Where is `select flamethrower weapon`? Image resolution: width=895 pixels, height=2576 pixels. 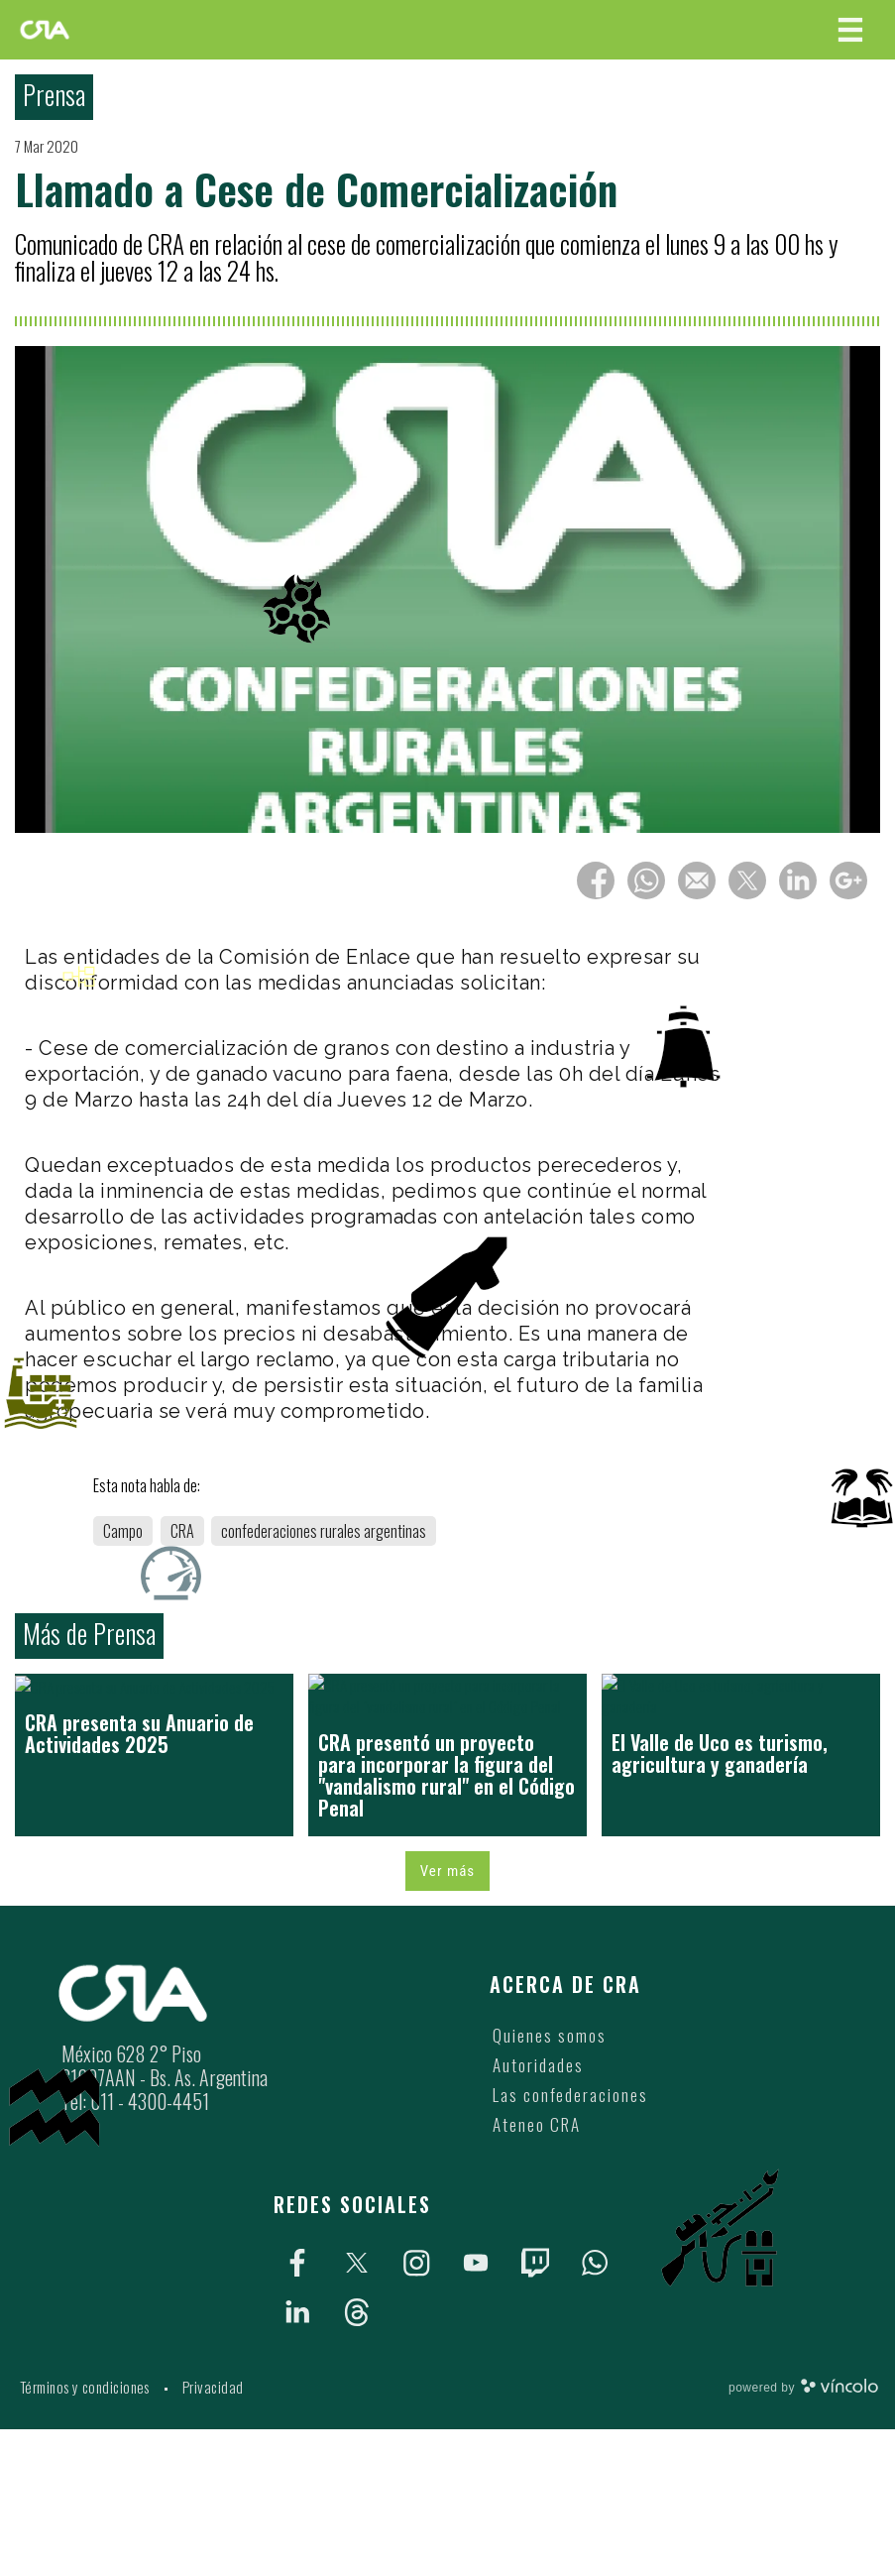 select flamethrower weapon is located at coordinates (720, 2227).